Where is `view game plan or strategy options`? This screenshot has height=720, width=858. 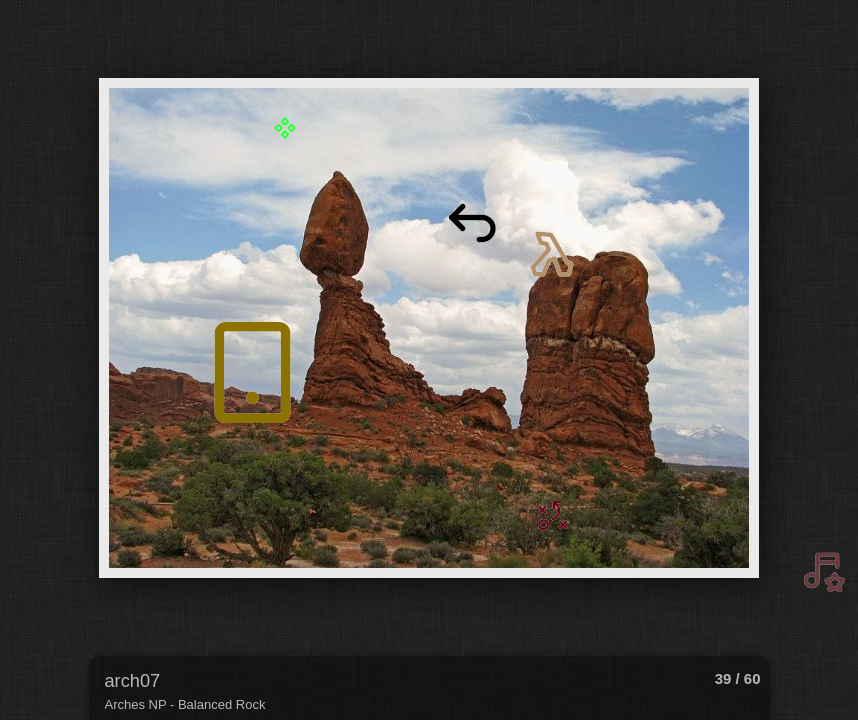
view game plan or strategy options is located at coordinates (551, 515).